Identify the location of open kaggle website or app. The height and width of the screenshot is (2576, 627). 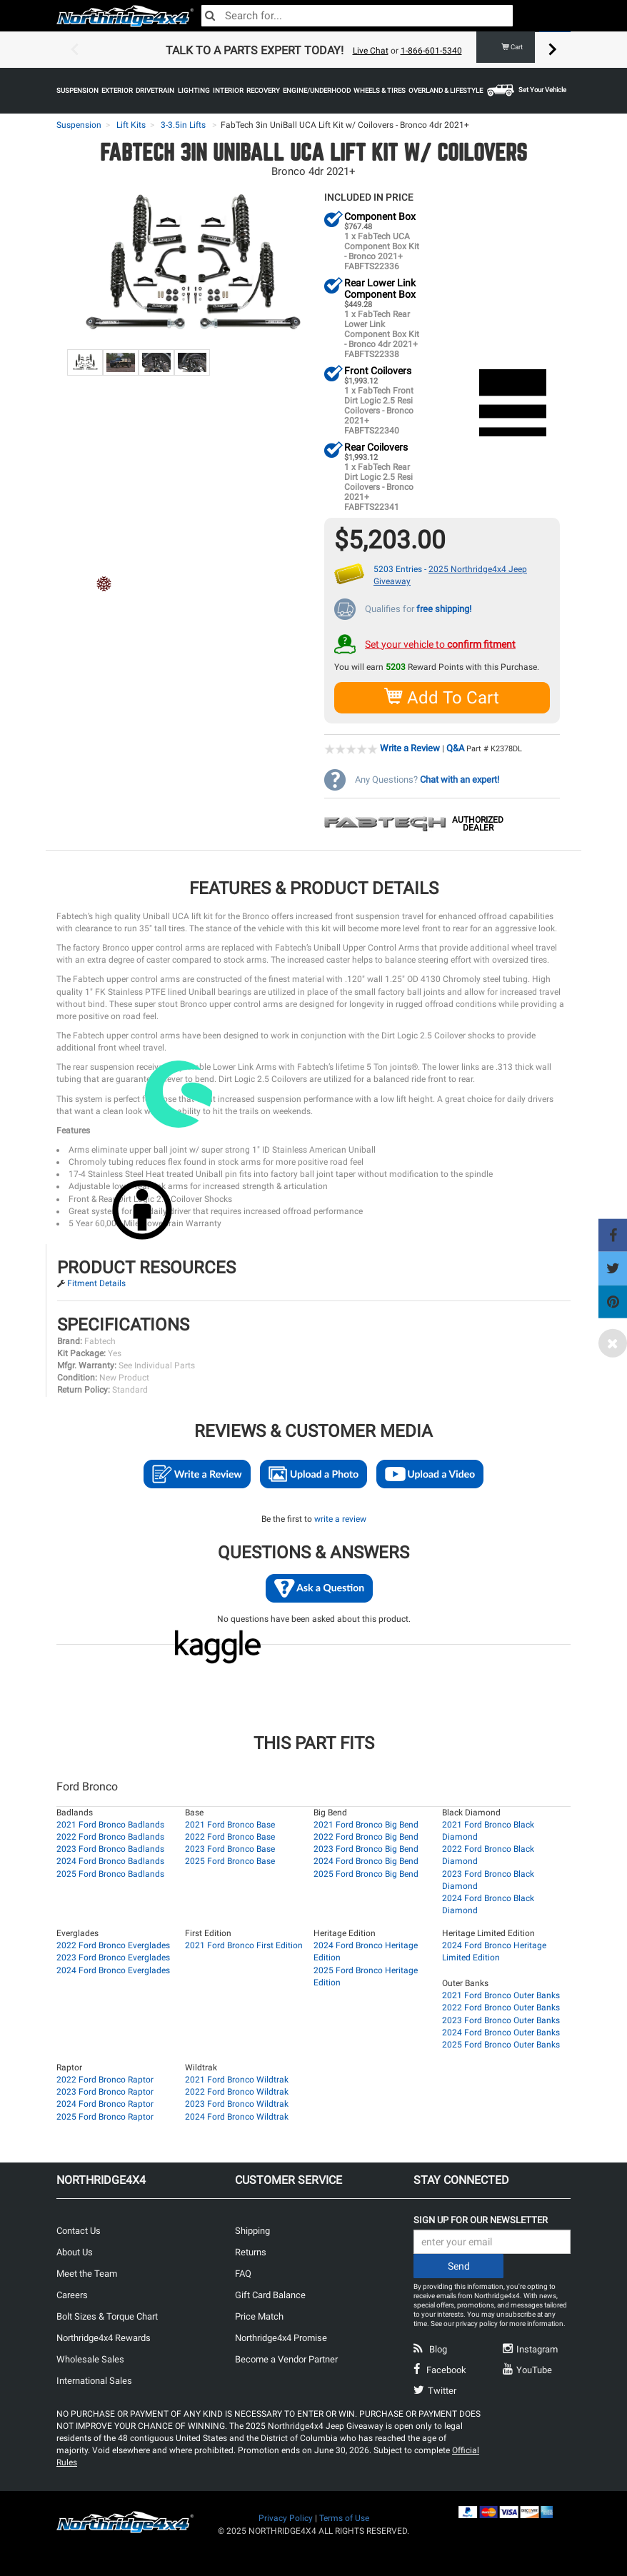
(218, 1647).